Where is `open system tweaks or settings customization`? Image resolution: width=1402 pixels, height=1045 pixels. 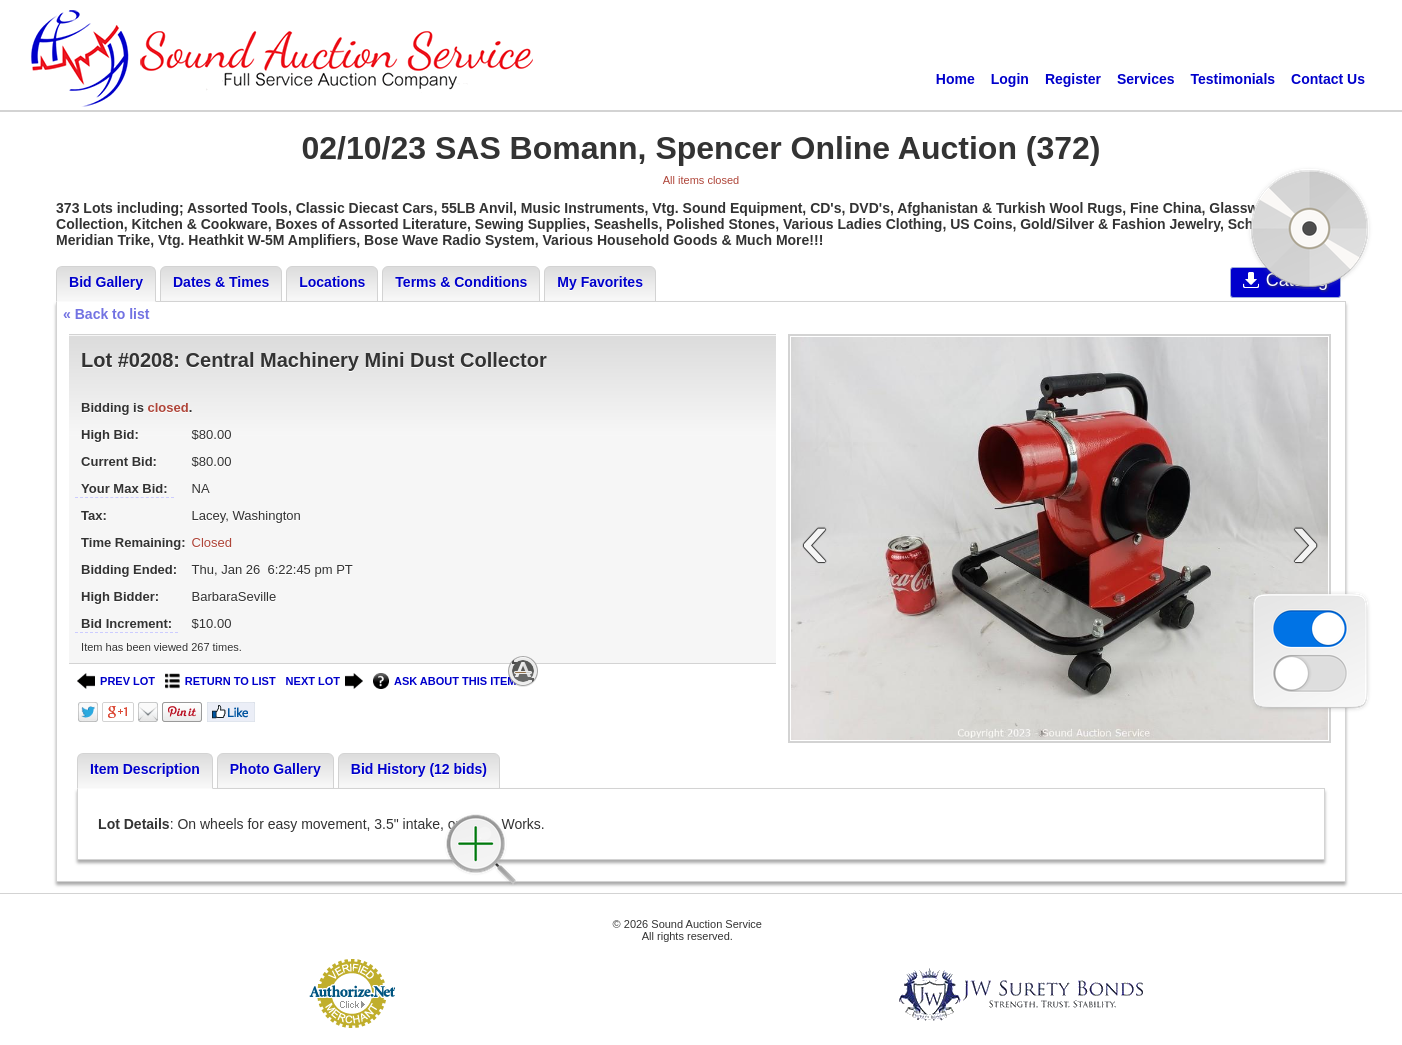
open system tweaks or settings customization is located at coordinates (1310, 651).